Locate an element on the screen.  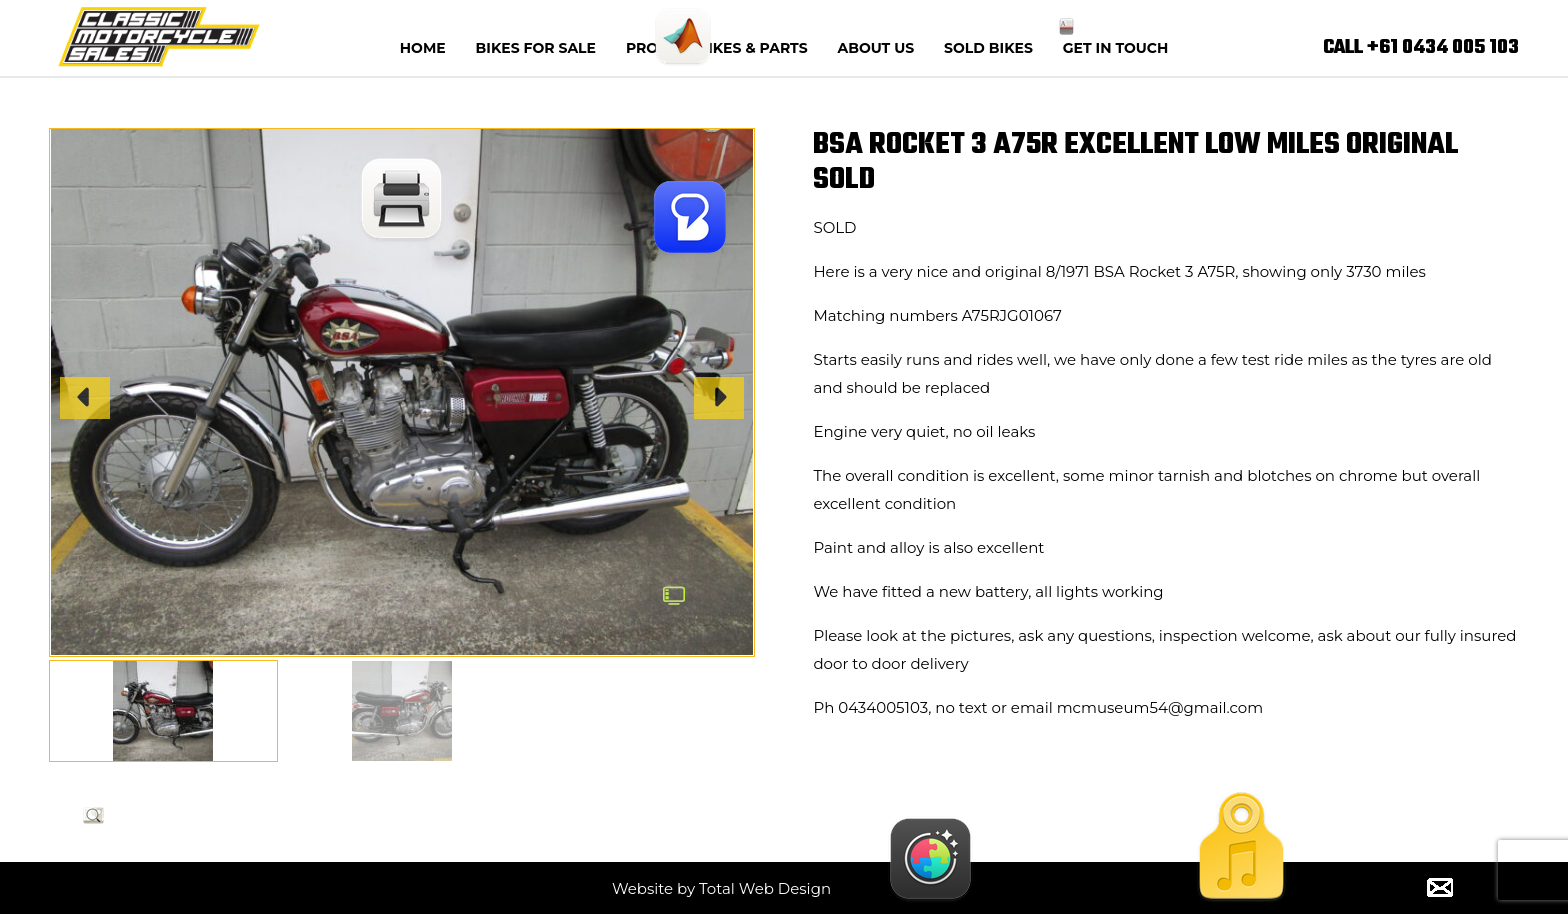
open beeper messaging app is located at coordinates (690, 217).